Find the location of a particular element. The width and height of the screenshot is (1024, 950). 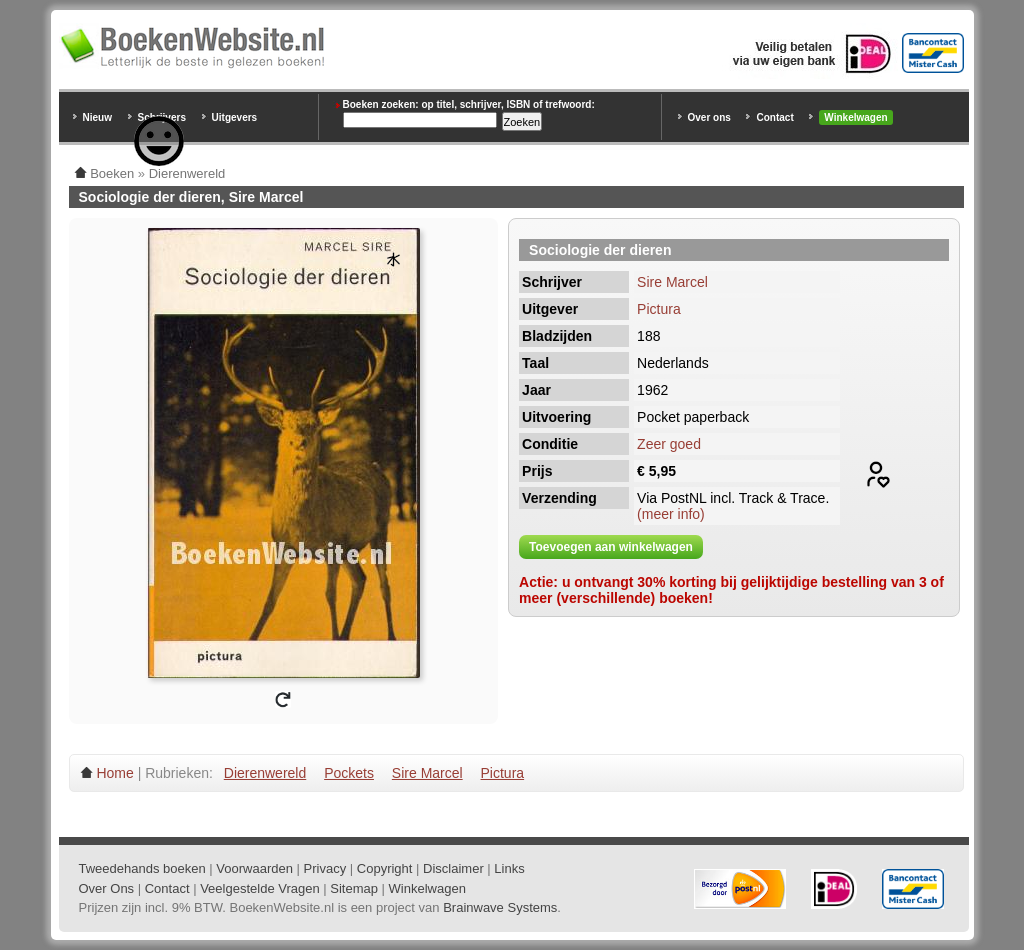

insert an emoji or emoticon is located at coordinates (159, 141).